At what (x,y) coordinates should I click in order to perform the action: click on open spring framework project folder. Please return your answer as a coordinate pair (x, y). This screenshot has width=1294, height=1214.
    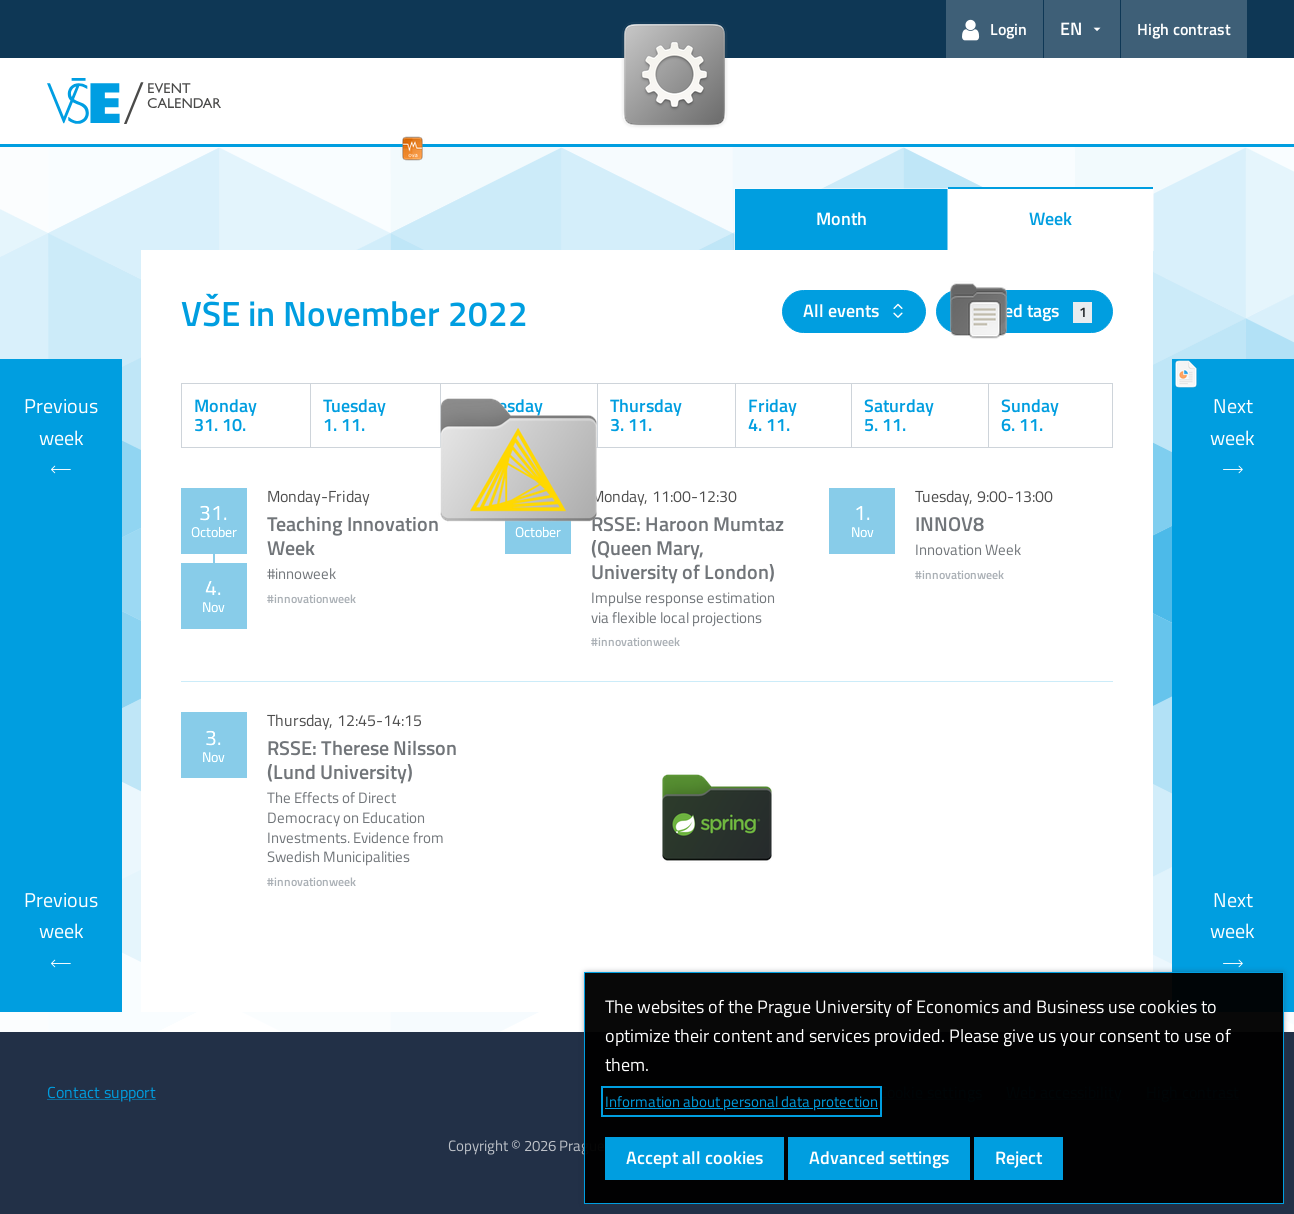
    Looking at the image, I should click on (716, 820).